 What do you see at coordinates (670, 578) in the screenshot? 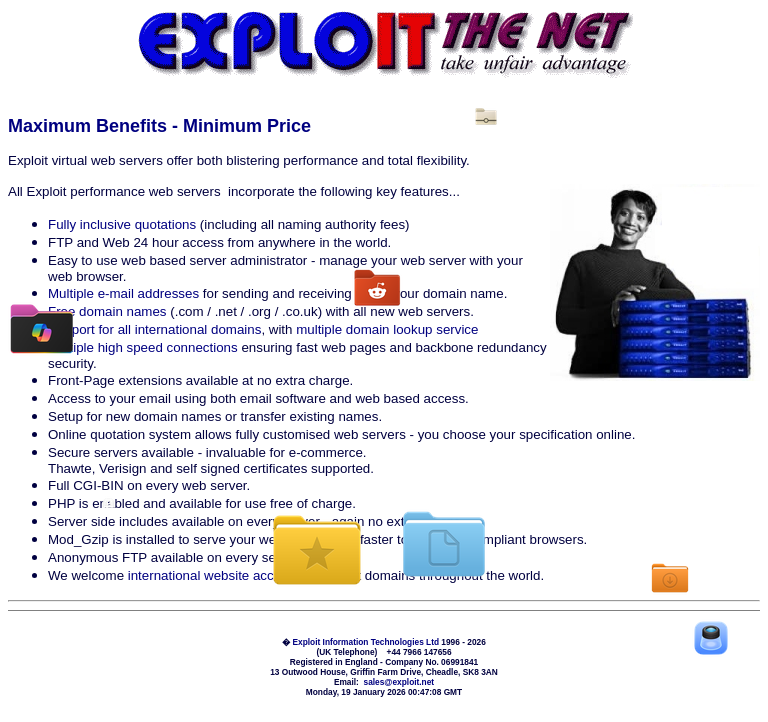
I see `access your downloads folder` at bounding box center [670, 578].